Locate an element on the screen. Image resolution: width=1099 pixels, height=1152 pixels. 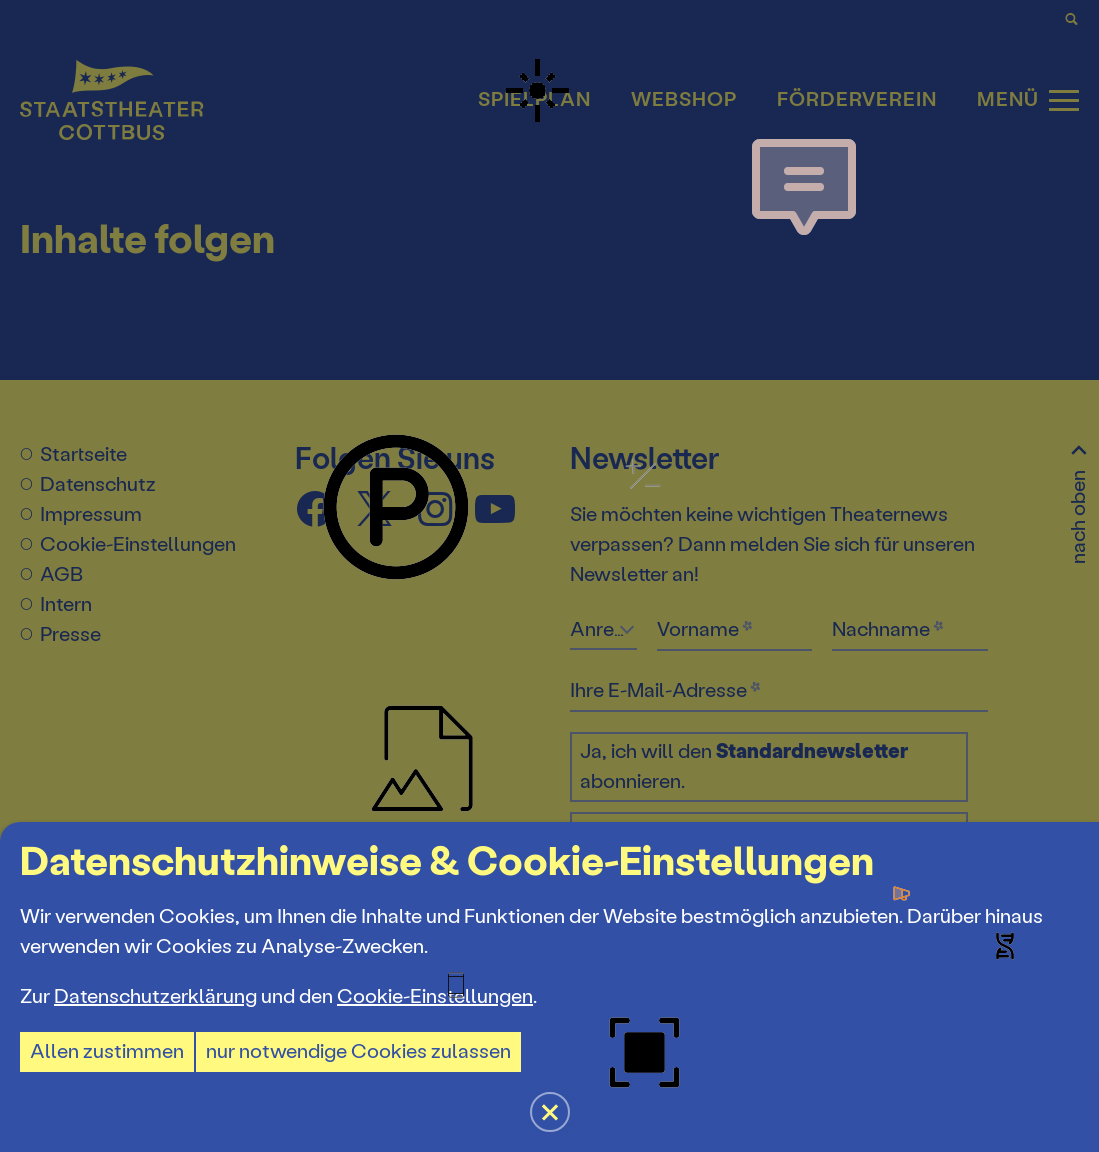
view image file is located at coordinates (428, 758).